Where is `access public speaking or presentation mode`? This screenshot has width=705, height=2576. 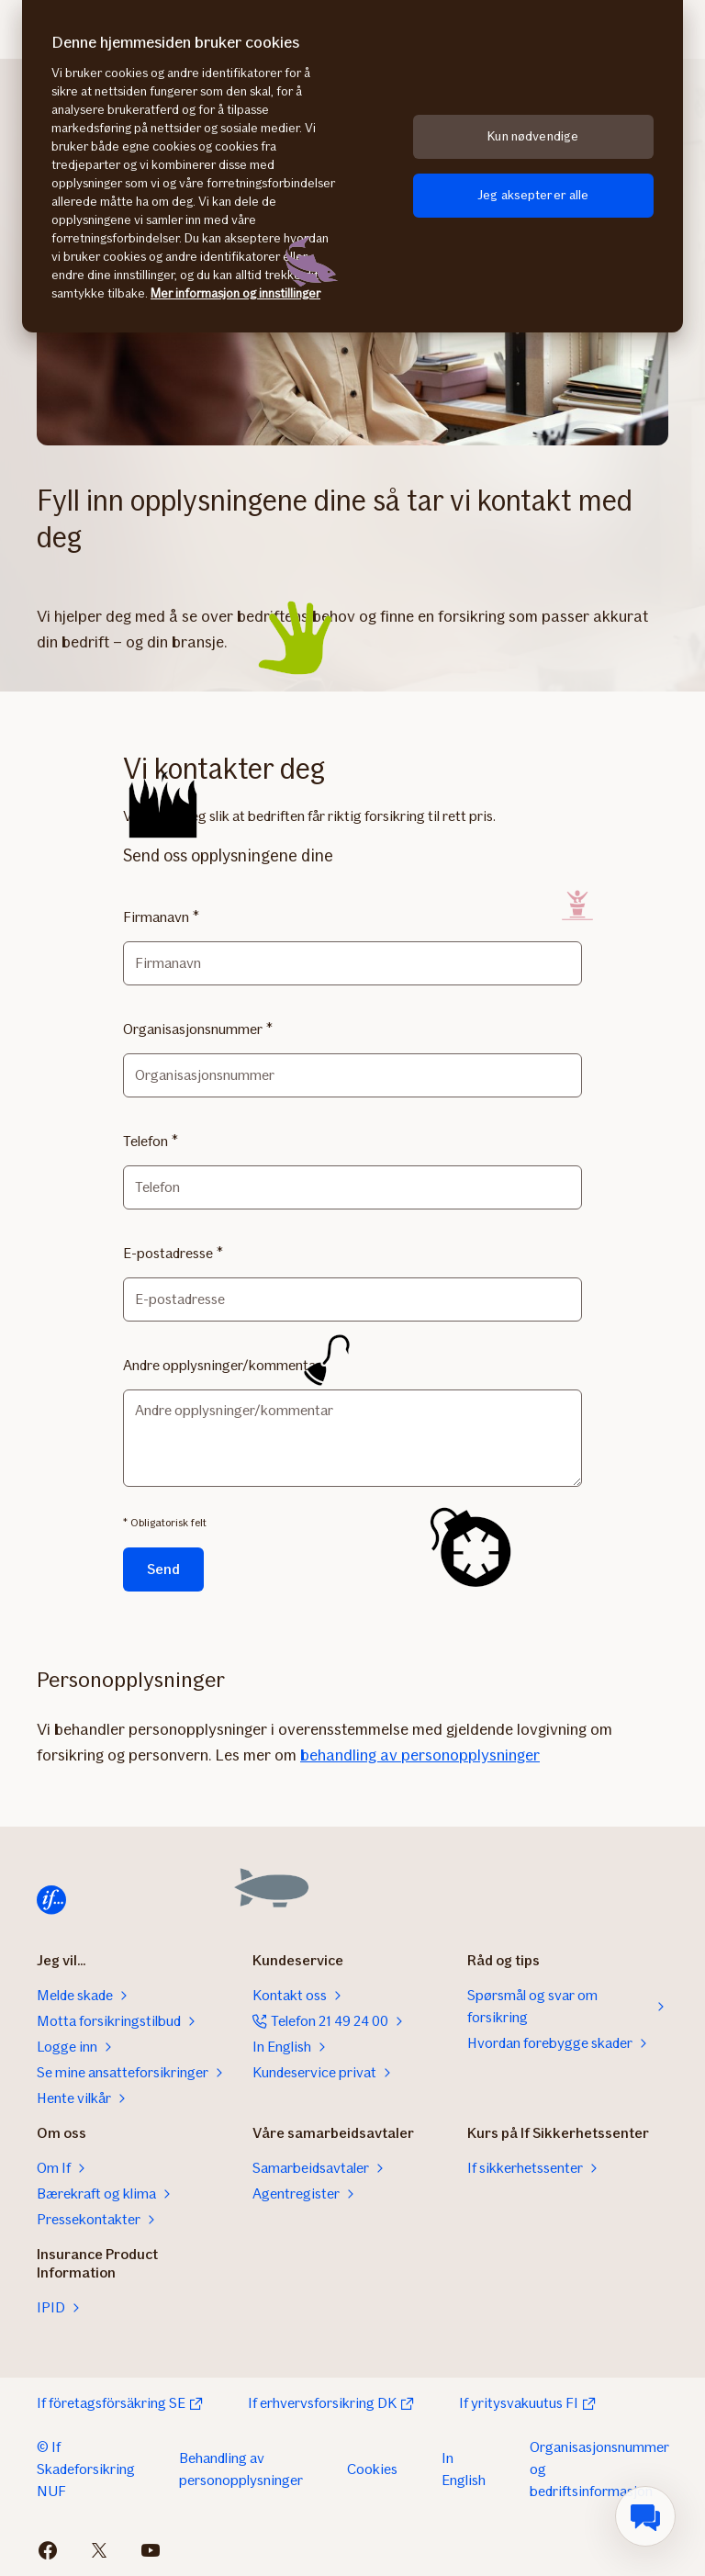
access public speaking or presentation mode is located at coordinates (577, 905).